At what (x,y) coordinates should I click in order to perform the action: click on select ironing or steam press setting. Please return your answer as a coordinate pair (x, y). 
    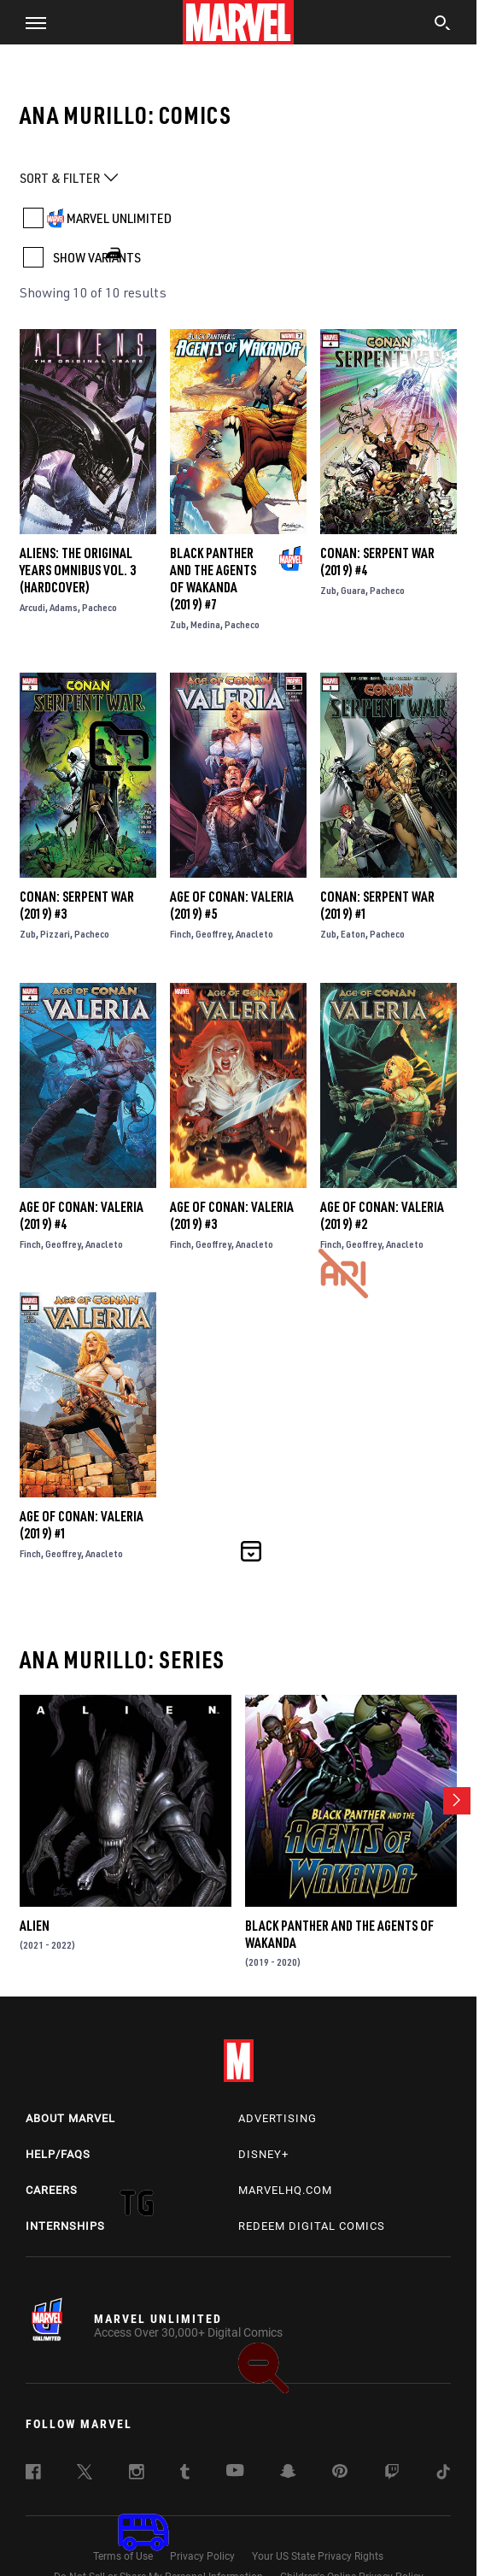
    Looking at the image, I should click on (114, 253).